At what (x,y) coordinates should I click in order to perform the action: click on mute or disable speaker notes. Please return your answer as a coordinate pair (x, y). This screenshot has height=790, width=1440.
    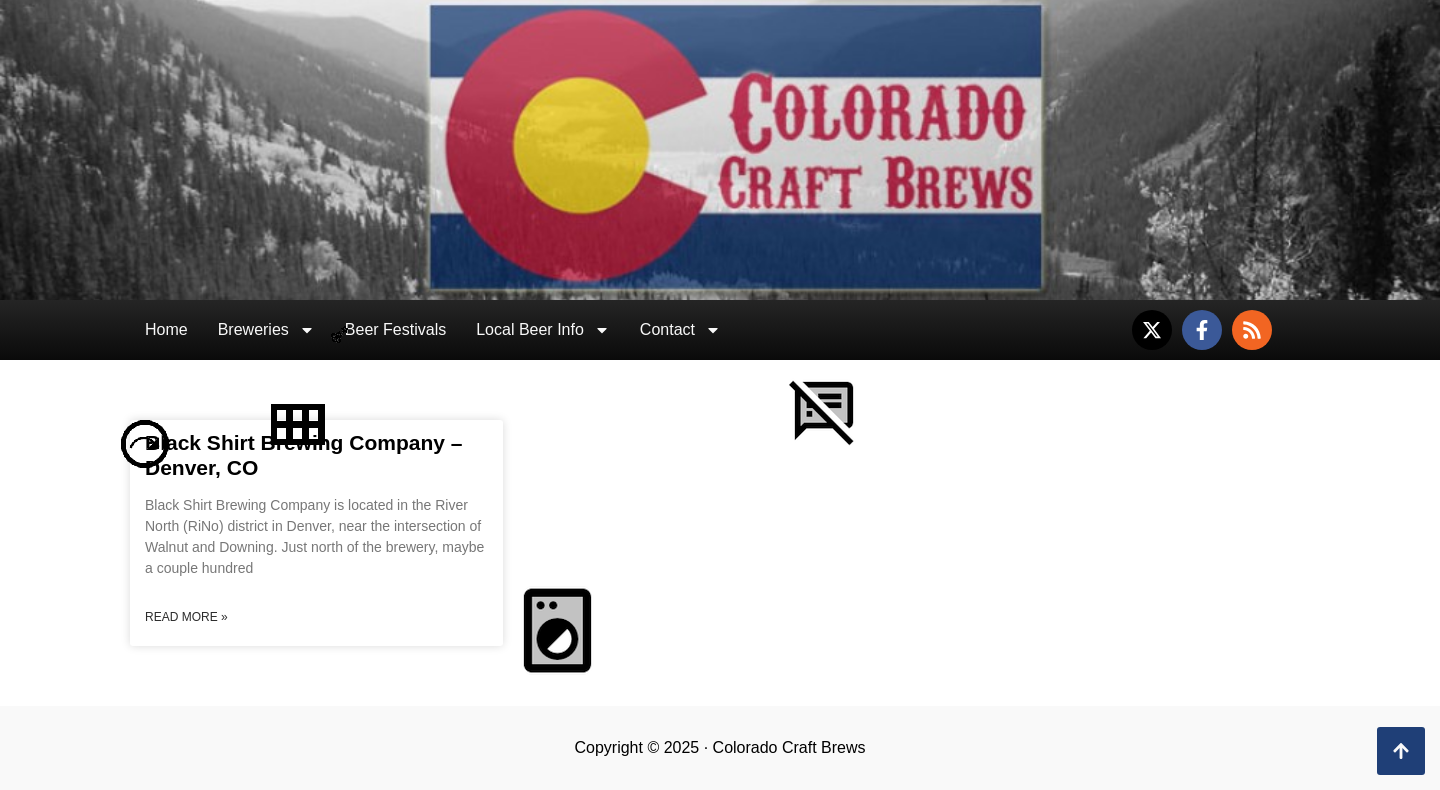
    Looking at the image, I should click on (824, 411).